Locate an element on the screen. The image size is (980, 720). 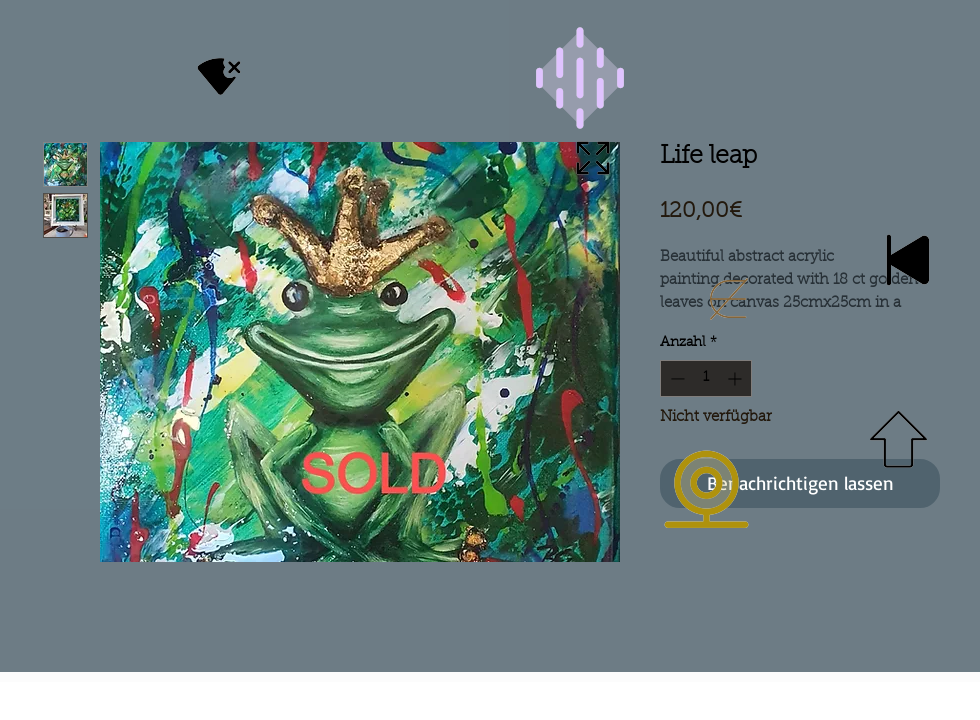
expand to fullscreen mode is located at coordinates (593, 158).